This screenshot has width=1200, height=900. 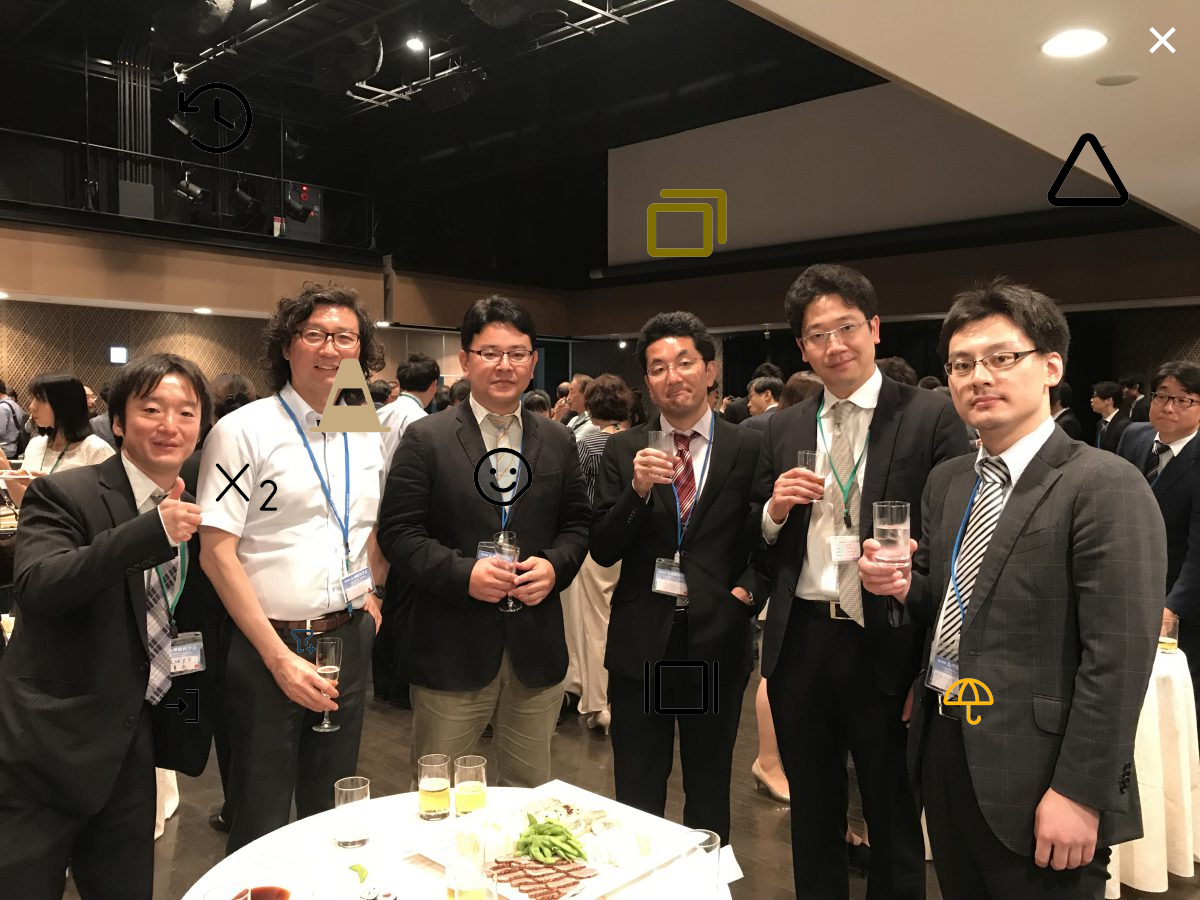 What do you see at coordinates (302, 640) in the screenshot?
I see `add a new filter` at bounding box center [302, 640].